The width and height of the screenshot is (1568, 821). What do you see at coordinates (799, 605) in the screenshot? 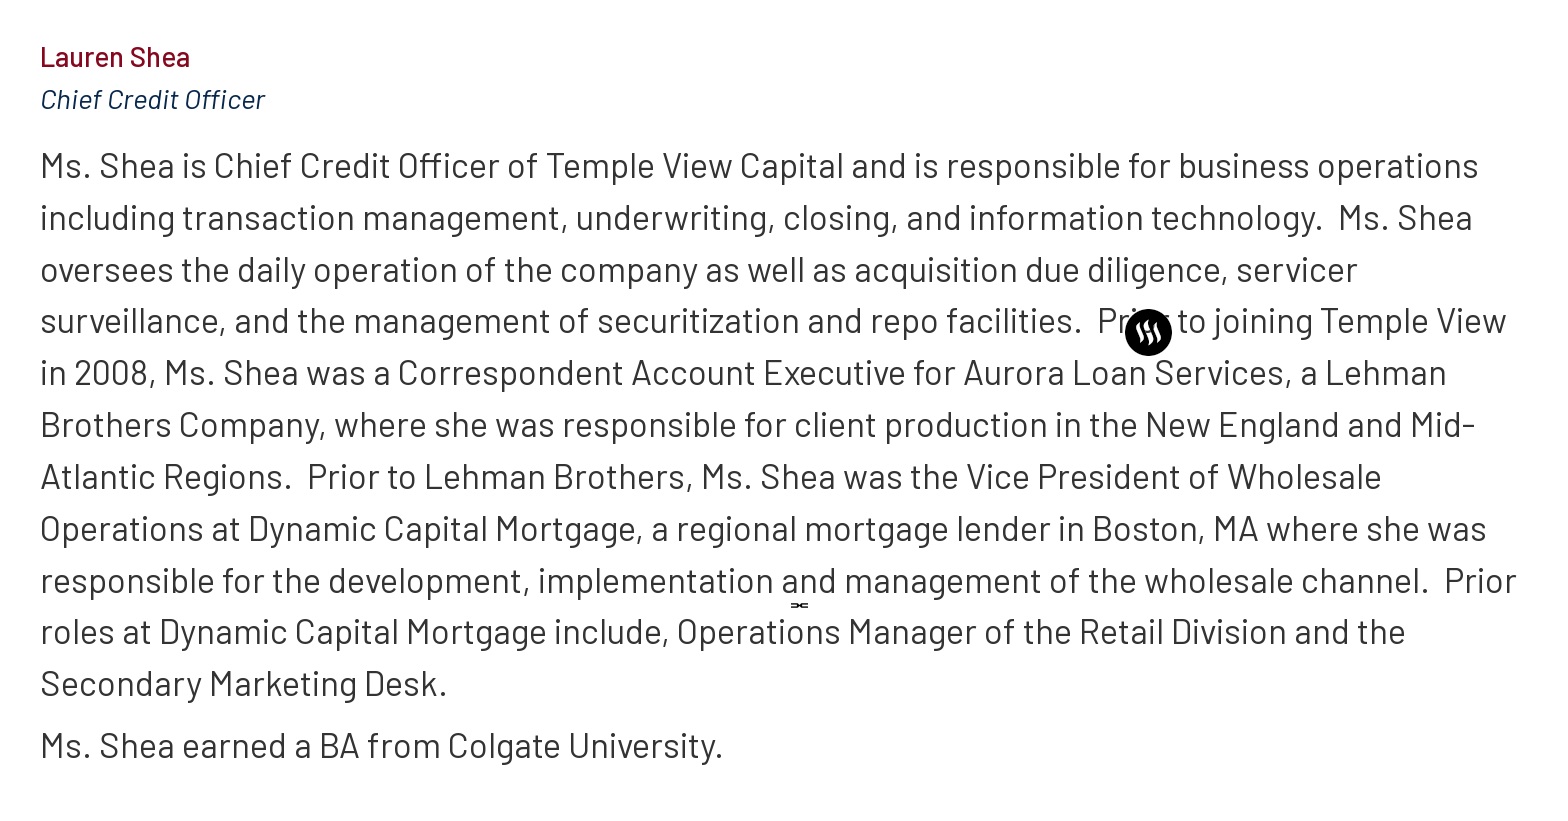
I see `dacia brand logo` at bounding box center [799, 605].